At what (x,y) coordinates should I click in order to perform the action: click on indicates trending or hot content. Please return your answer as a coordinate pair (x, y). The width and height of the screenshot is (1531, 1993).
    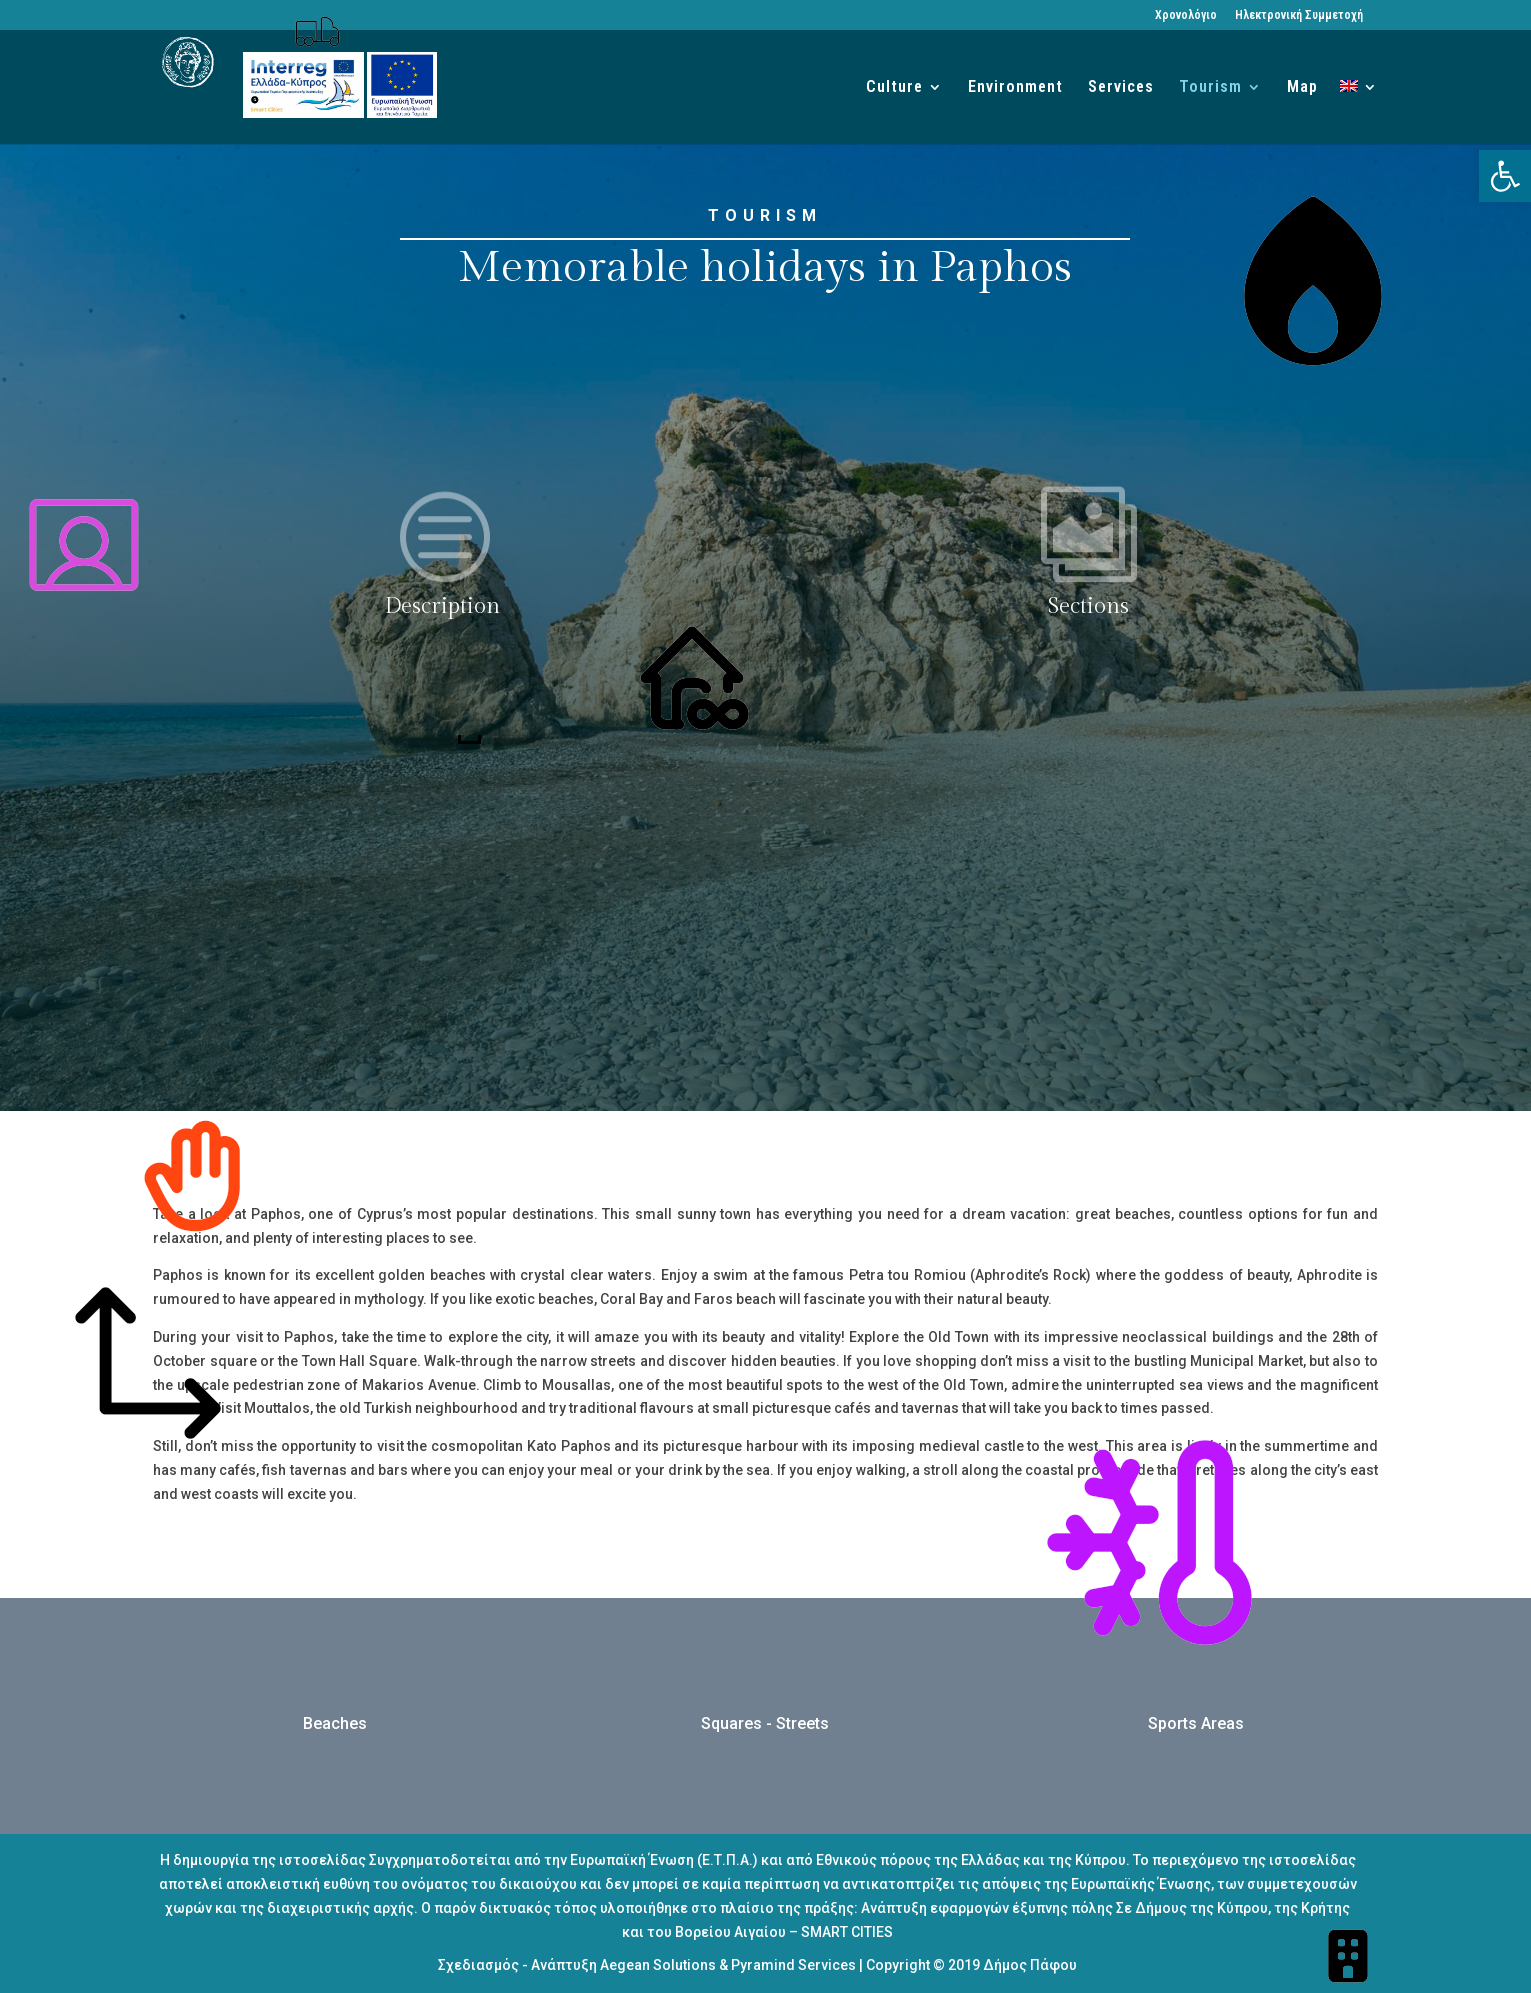
    Looking at the image, I should click on (1313, 284).